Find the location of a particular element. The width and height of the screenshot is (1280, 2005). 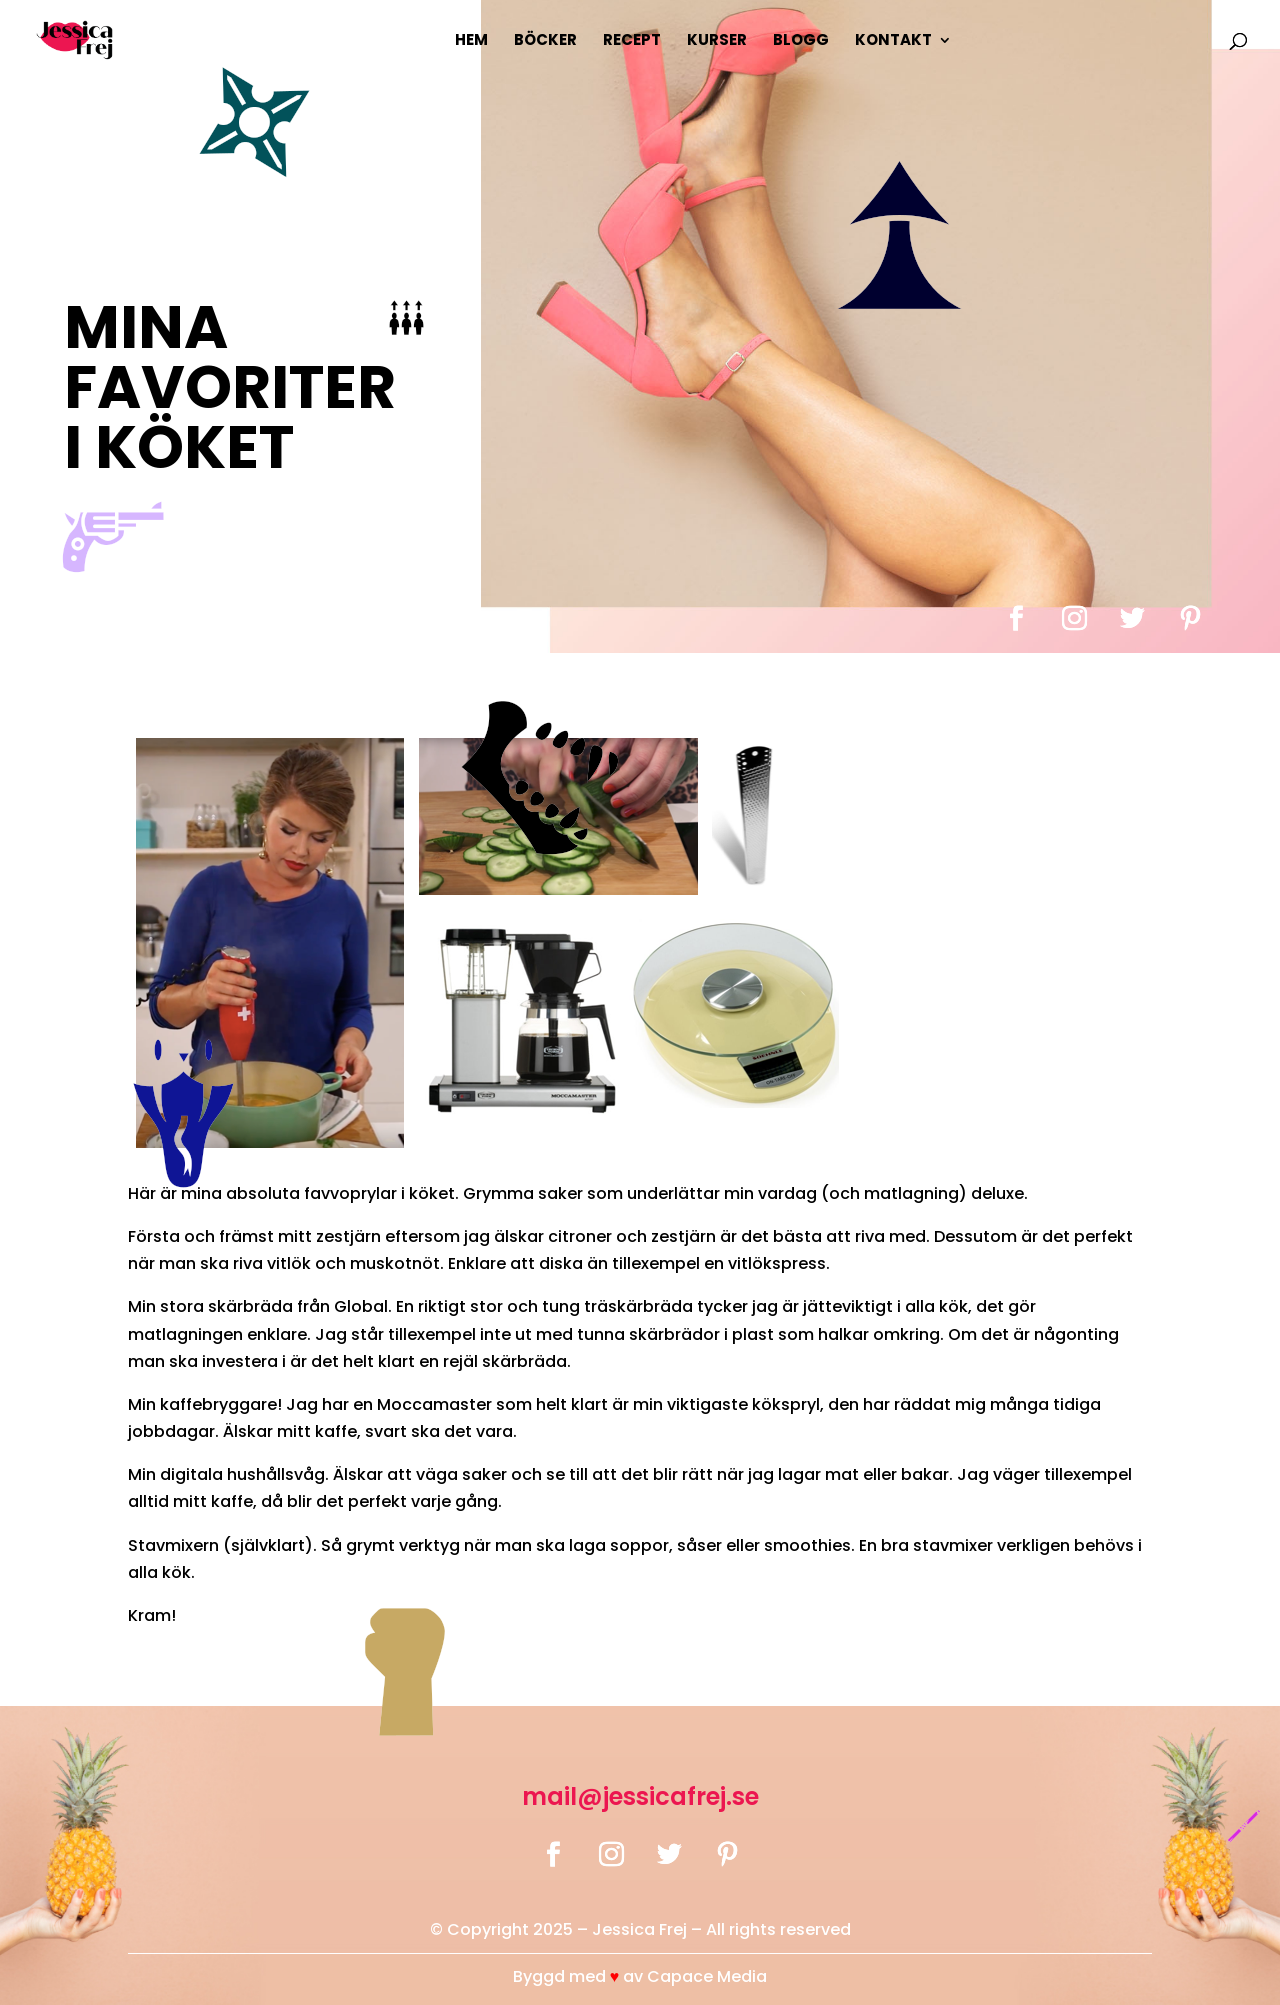

access weapons inventory in a game is located at coordinates (113, 529).